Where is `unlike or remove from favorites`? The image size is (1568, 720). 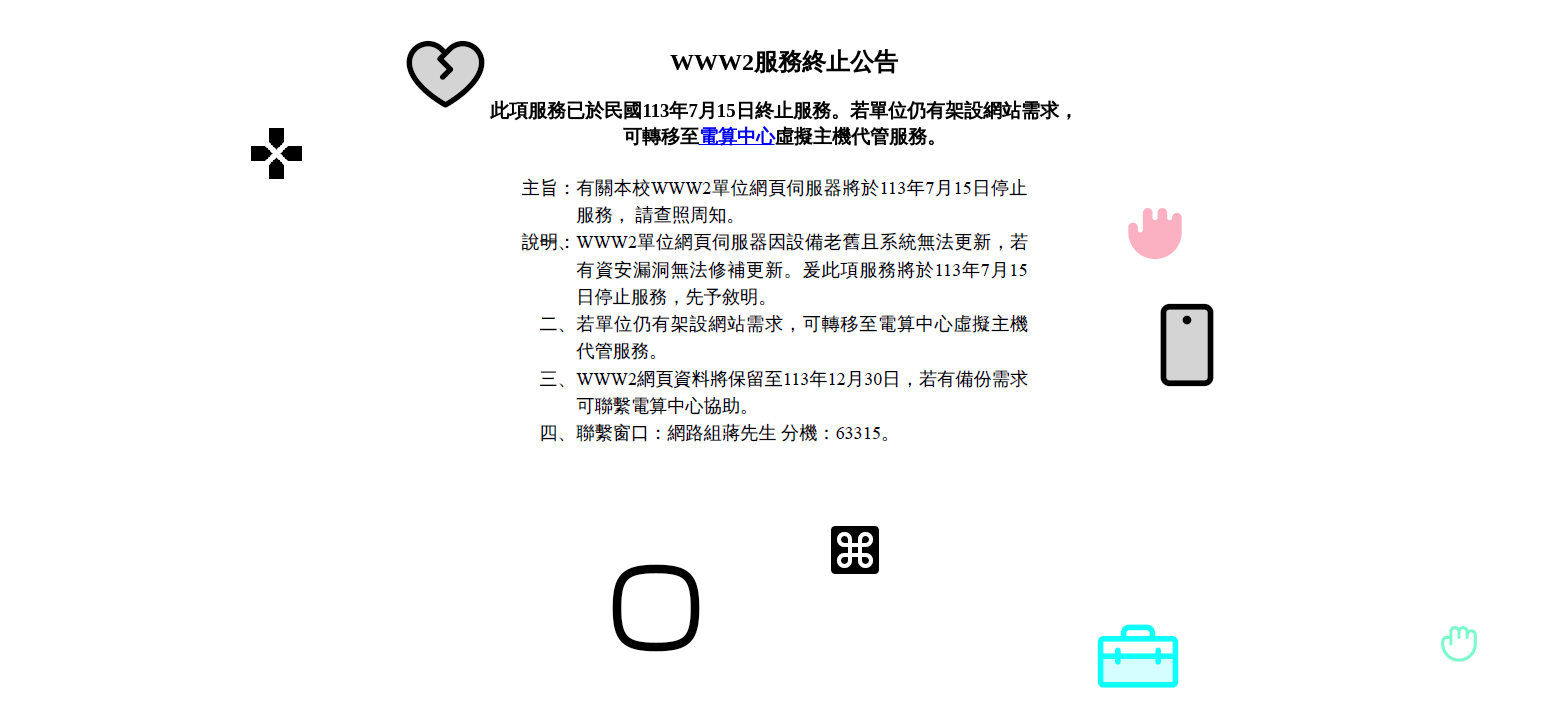
unlike or remove from favorites is located at coordinates (445, 71).